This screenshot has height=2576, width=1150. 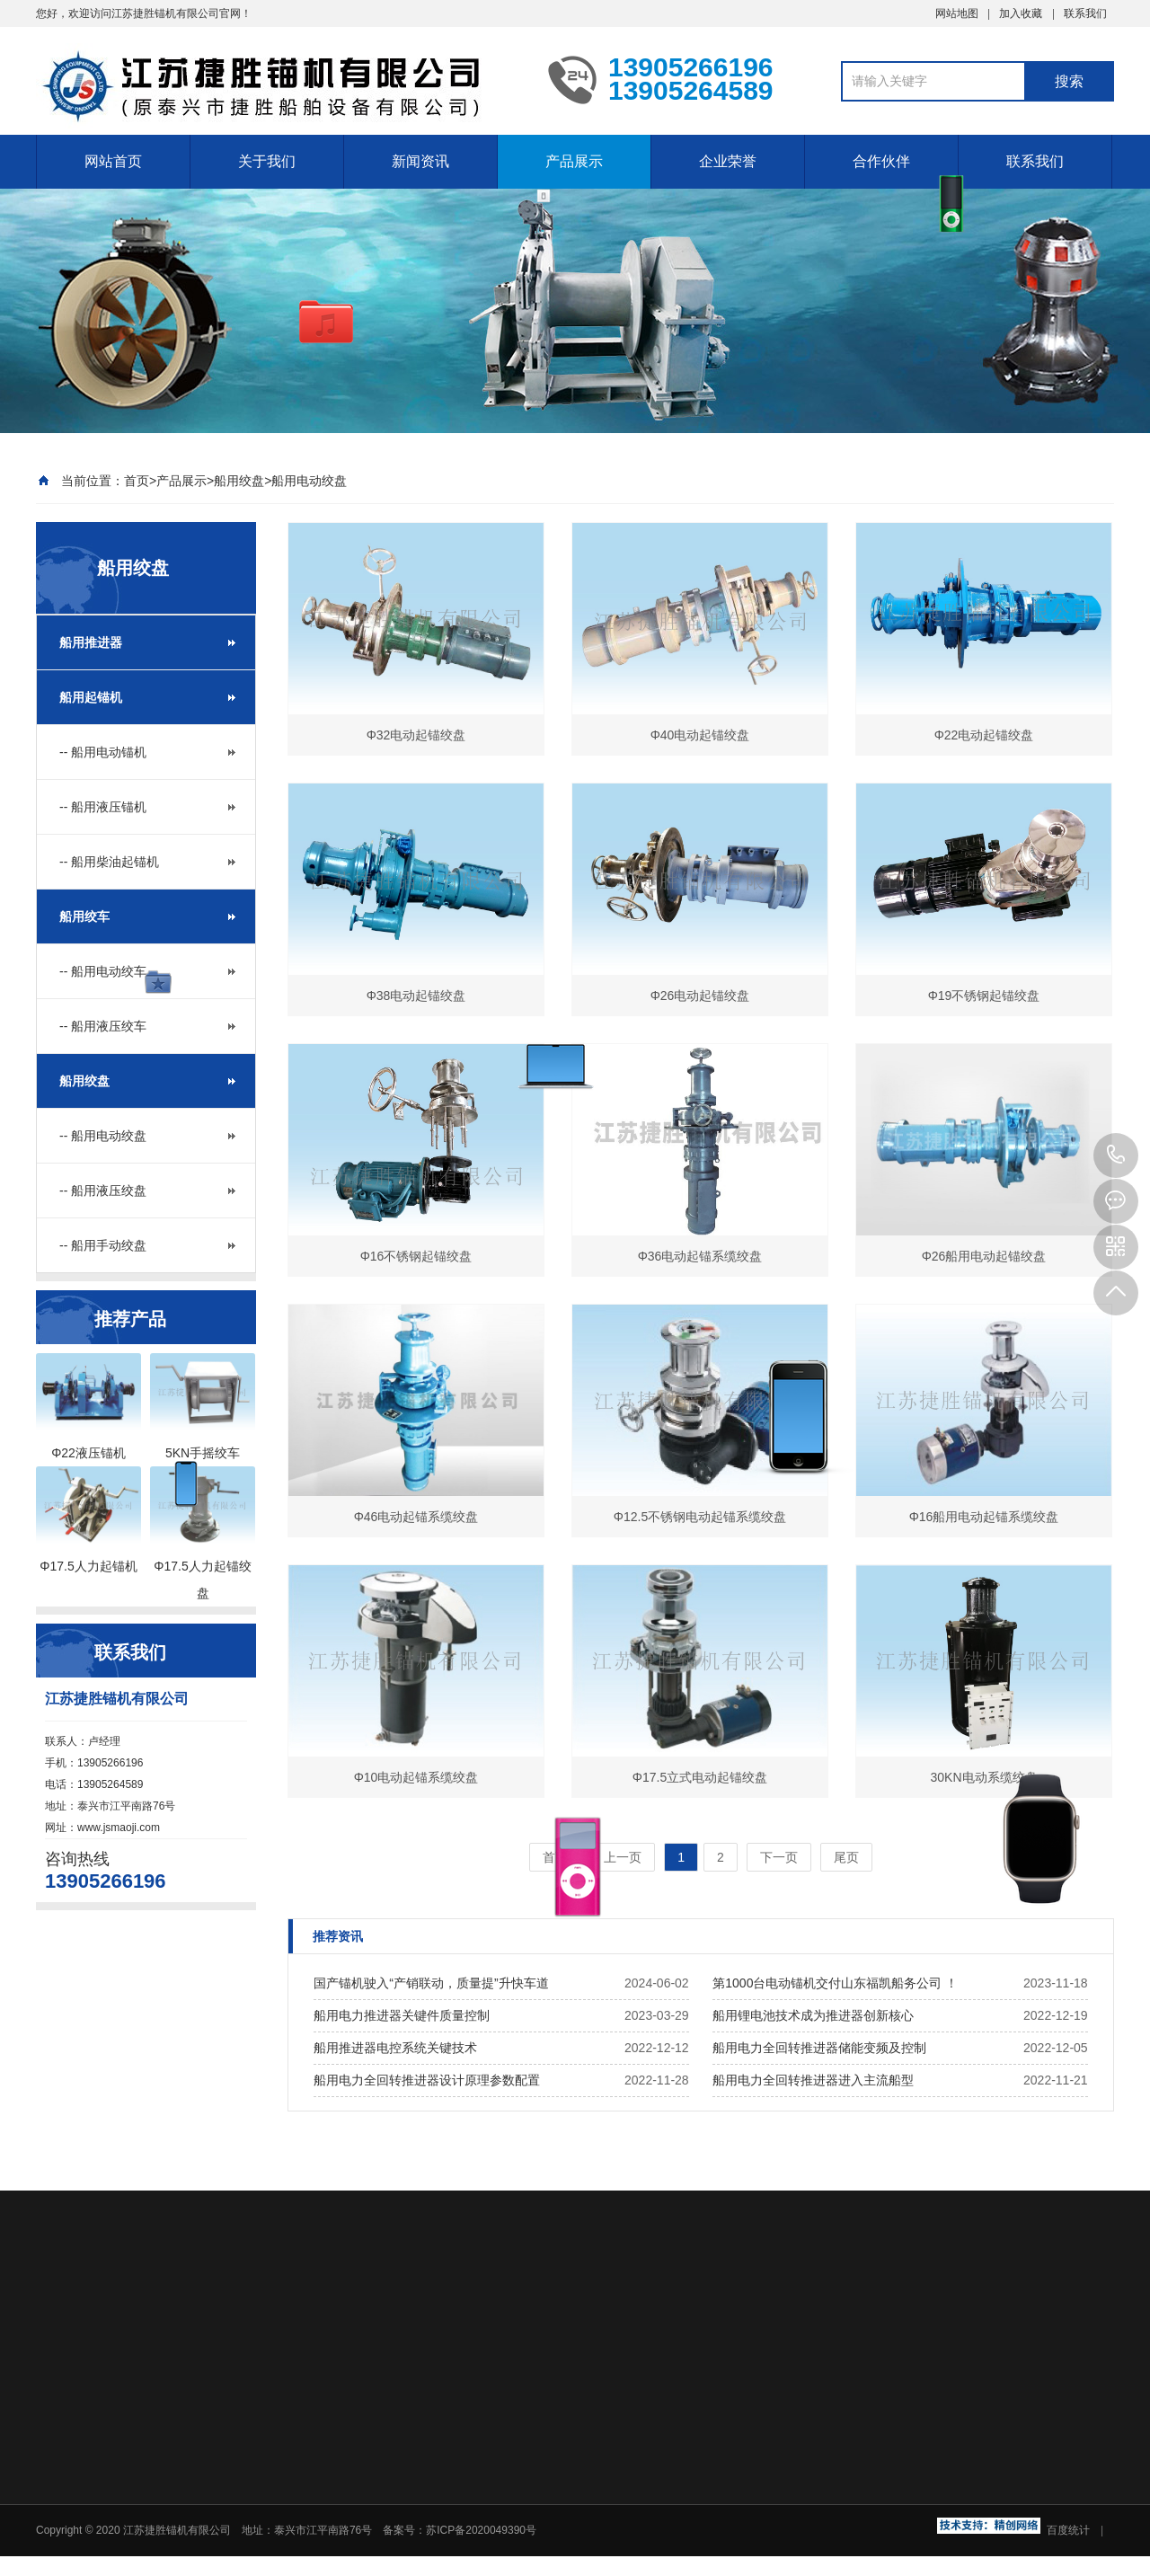 I want to click on access your favorites folder in the media library, so click(x=158, y=982).